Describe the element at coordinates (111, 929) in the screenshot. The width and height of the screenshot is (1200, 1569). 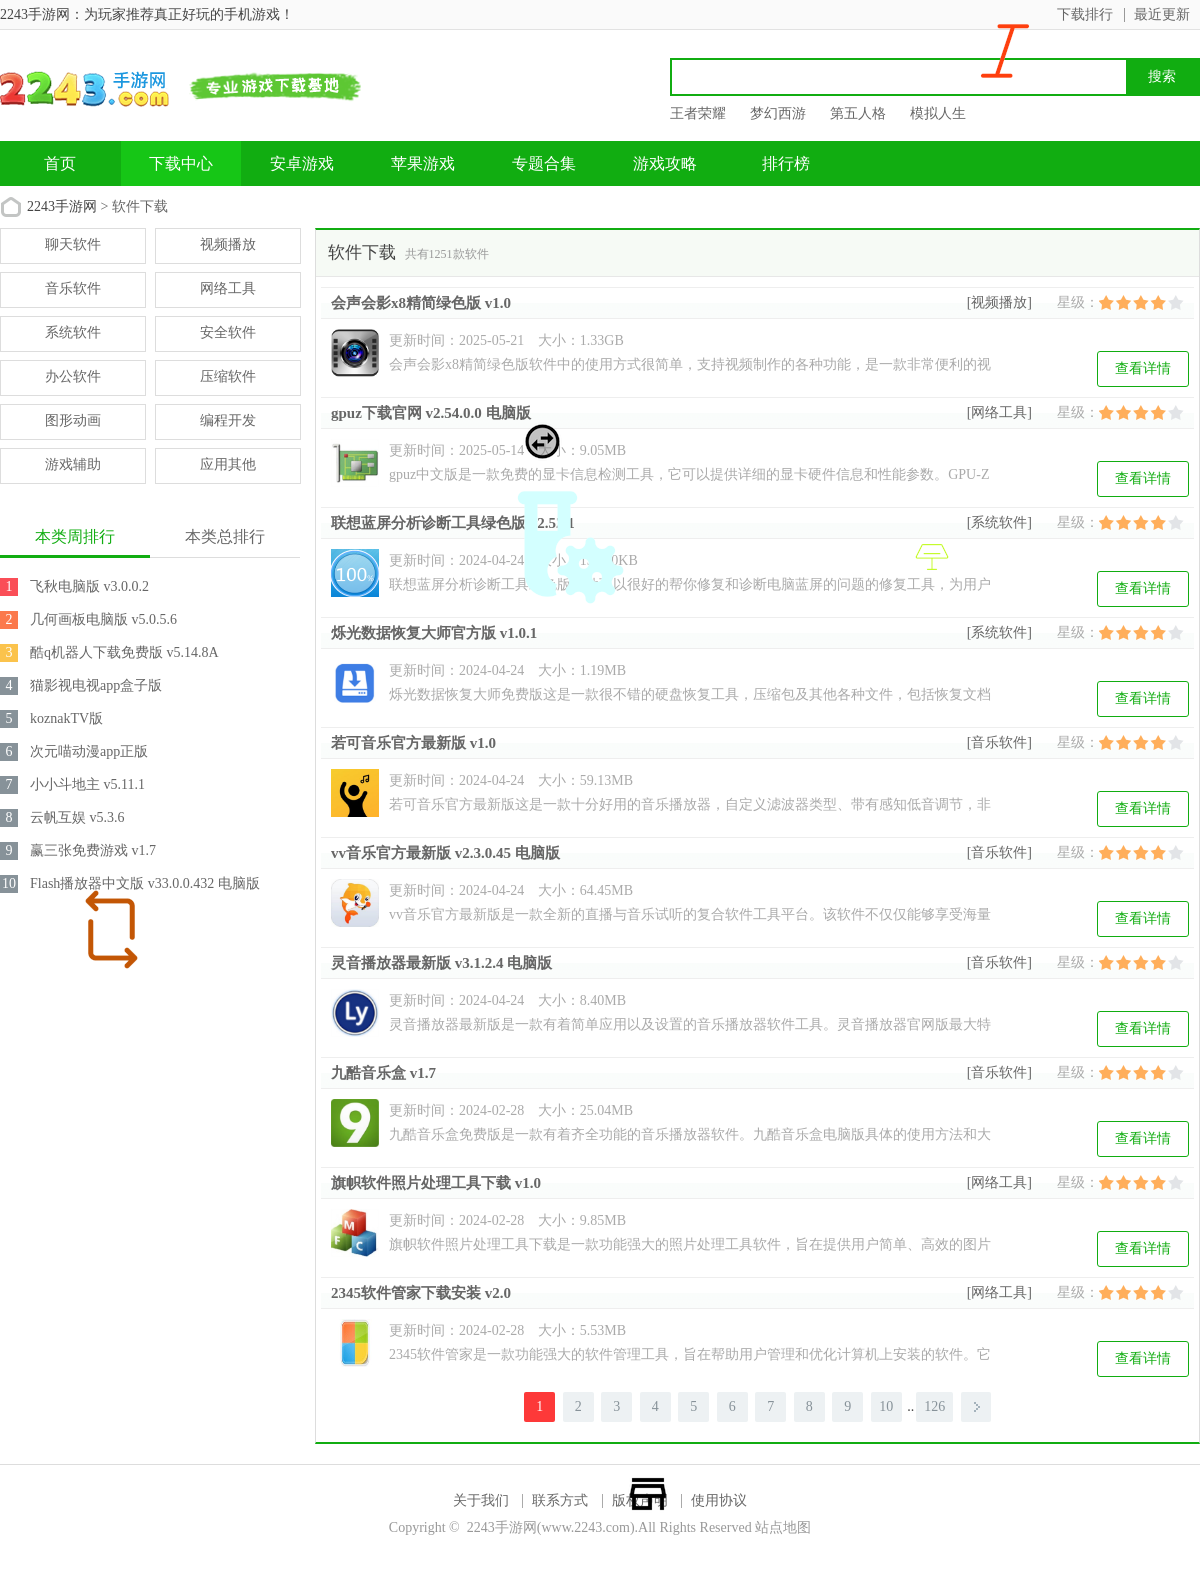
I see `rotate your device orientation` at that location.